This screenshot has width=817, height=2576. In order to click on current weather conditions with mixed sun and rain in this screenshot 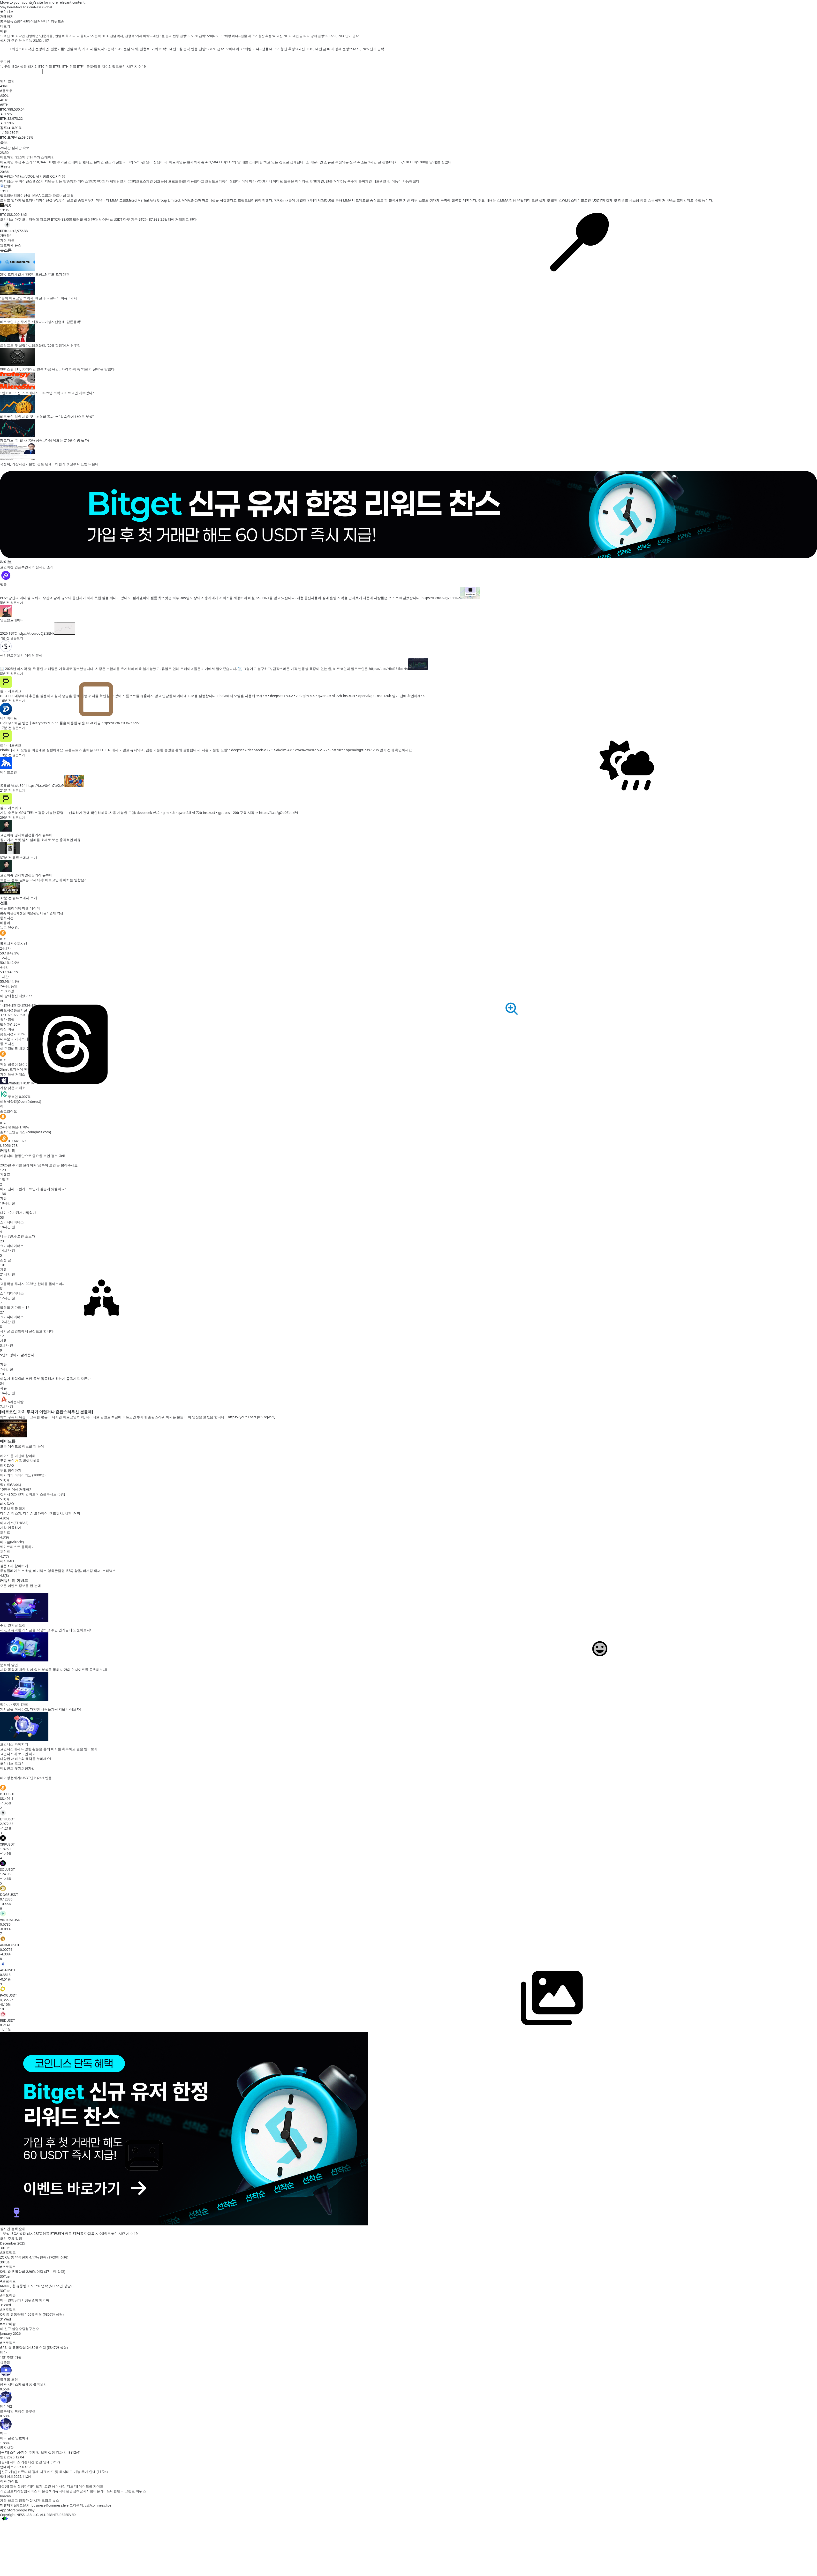, I will do `click(627, 766)`.